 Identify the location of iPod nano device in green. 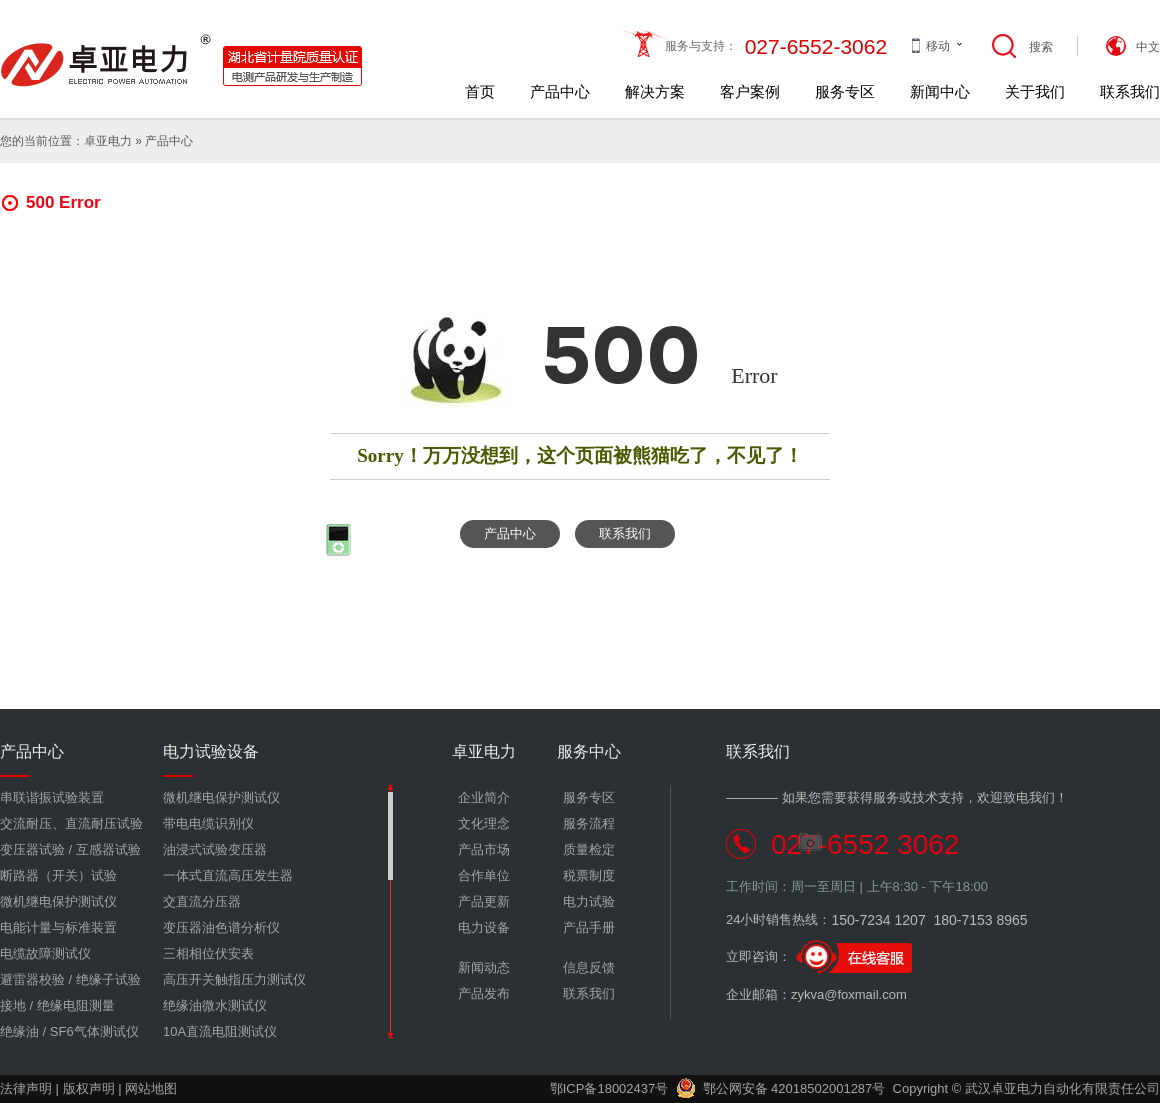
(338, 532).